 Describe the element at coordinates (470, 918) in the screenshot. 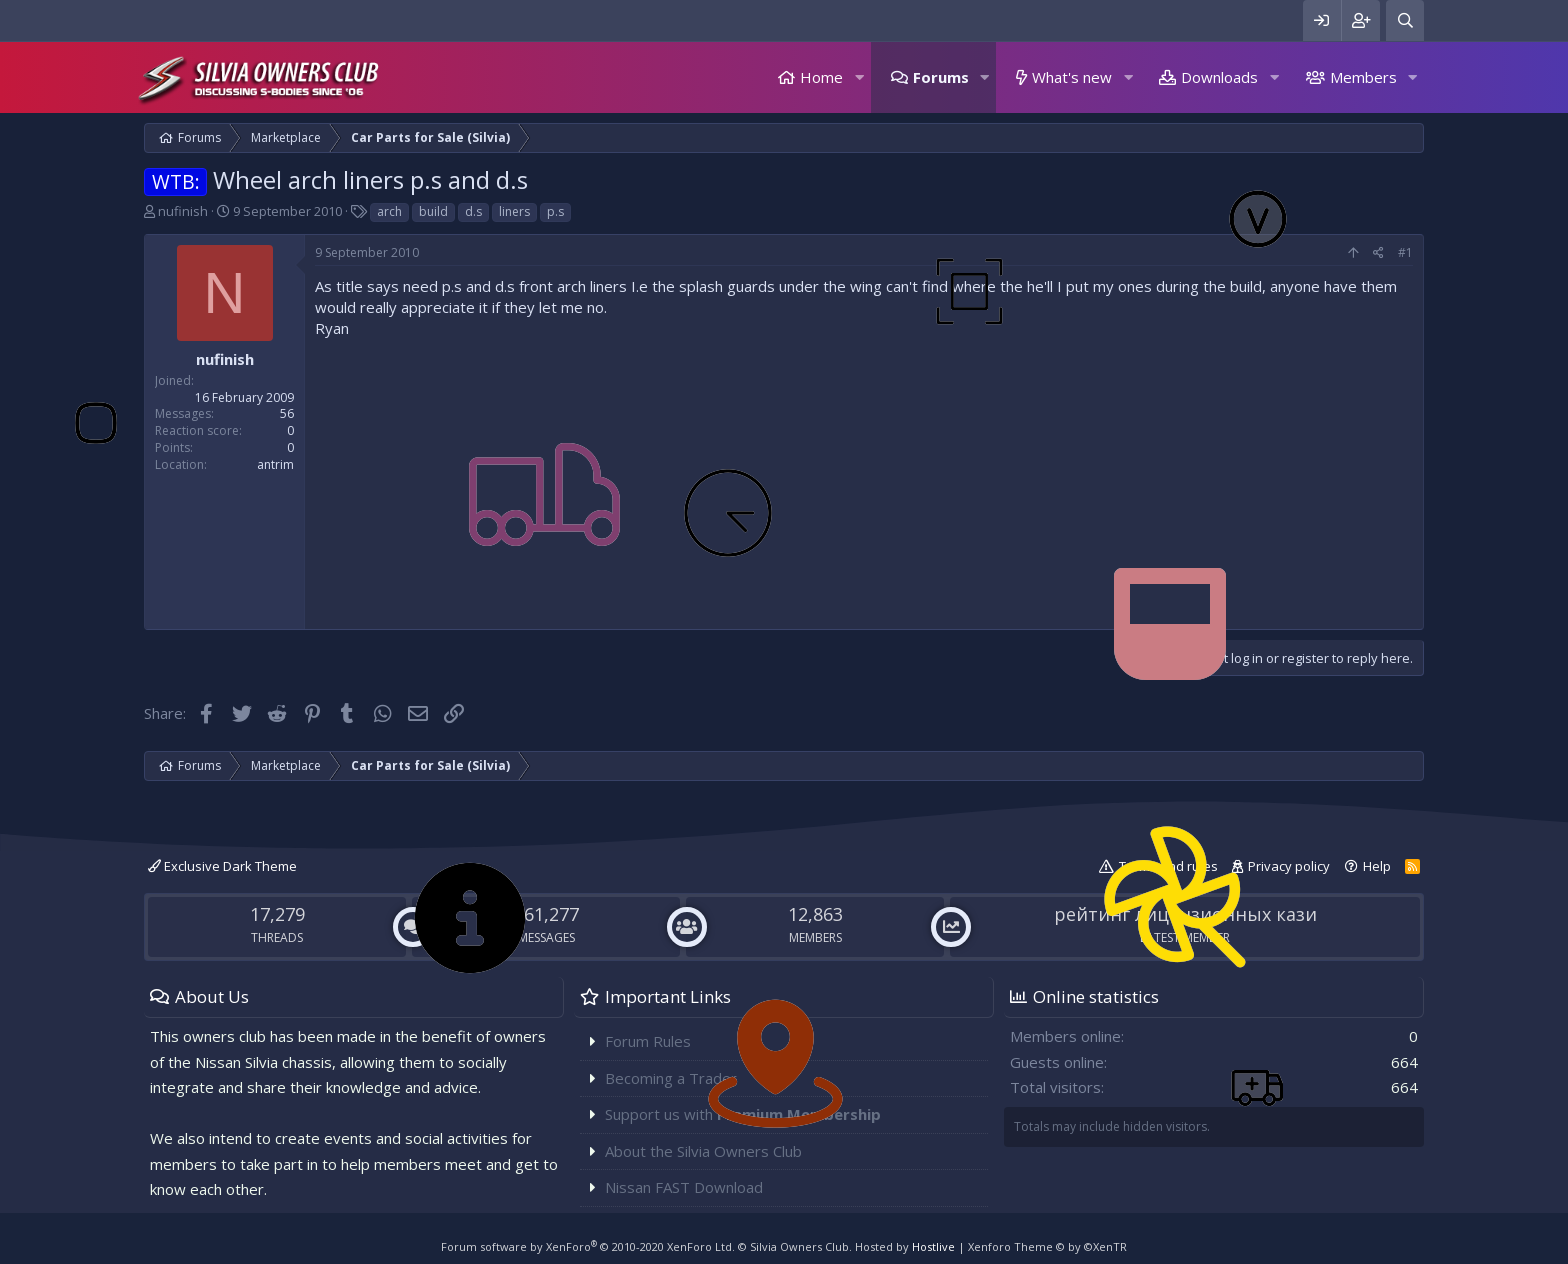

I see `view more information or details` at that location.